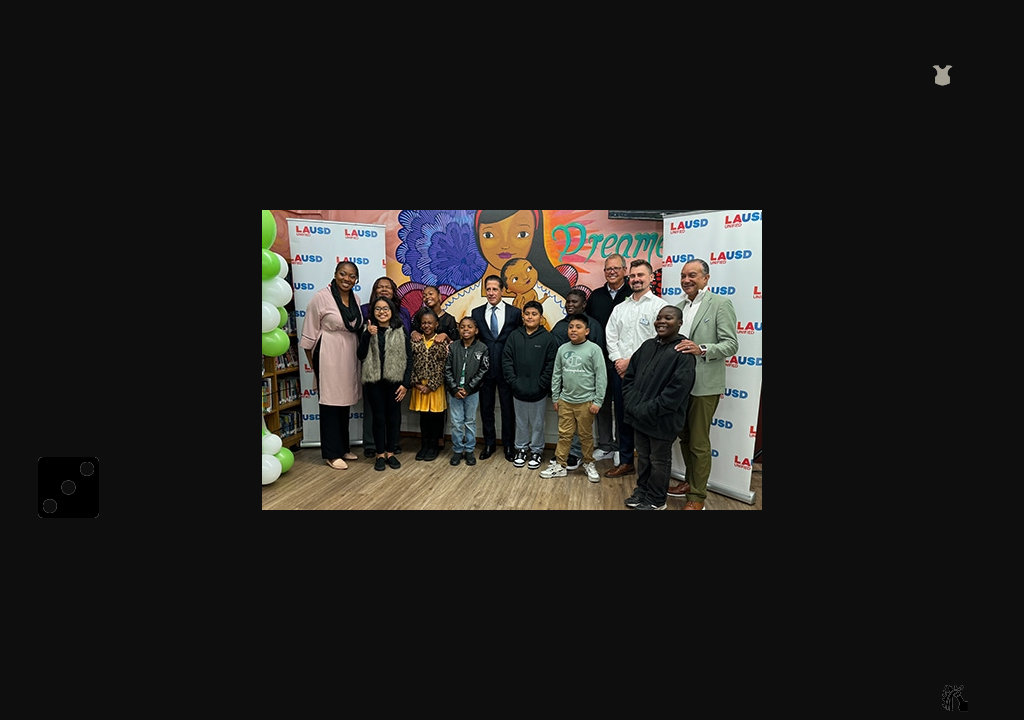 Image resolution: width=1024 pixels, height=720 pixels. I want to click on roll the dice or randomize, so click(68, 487).